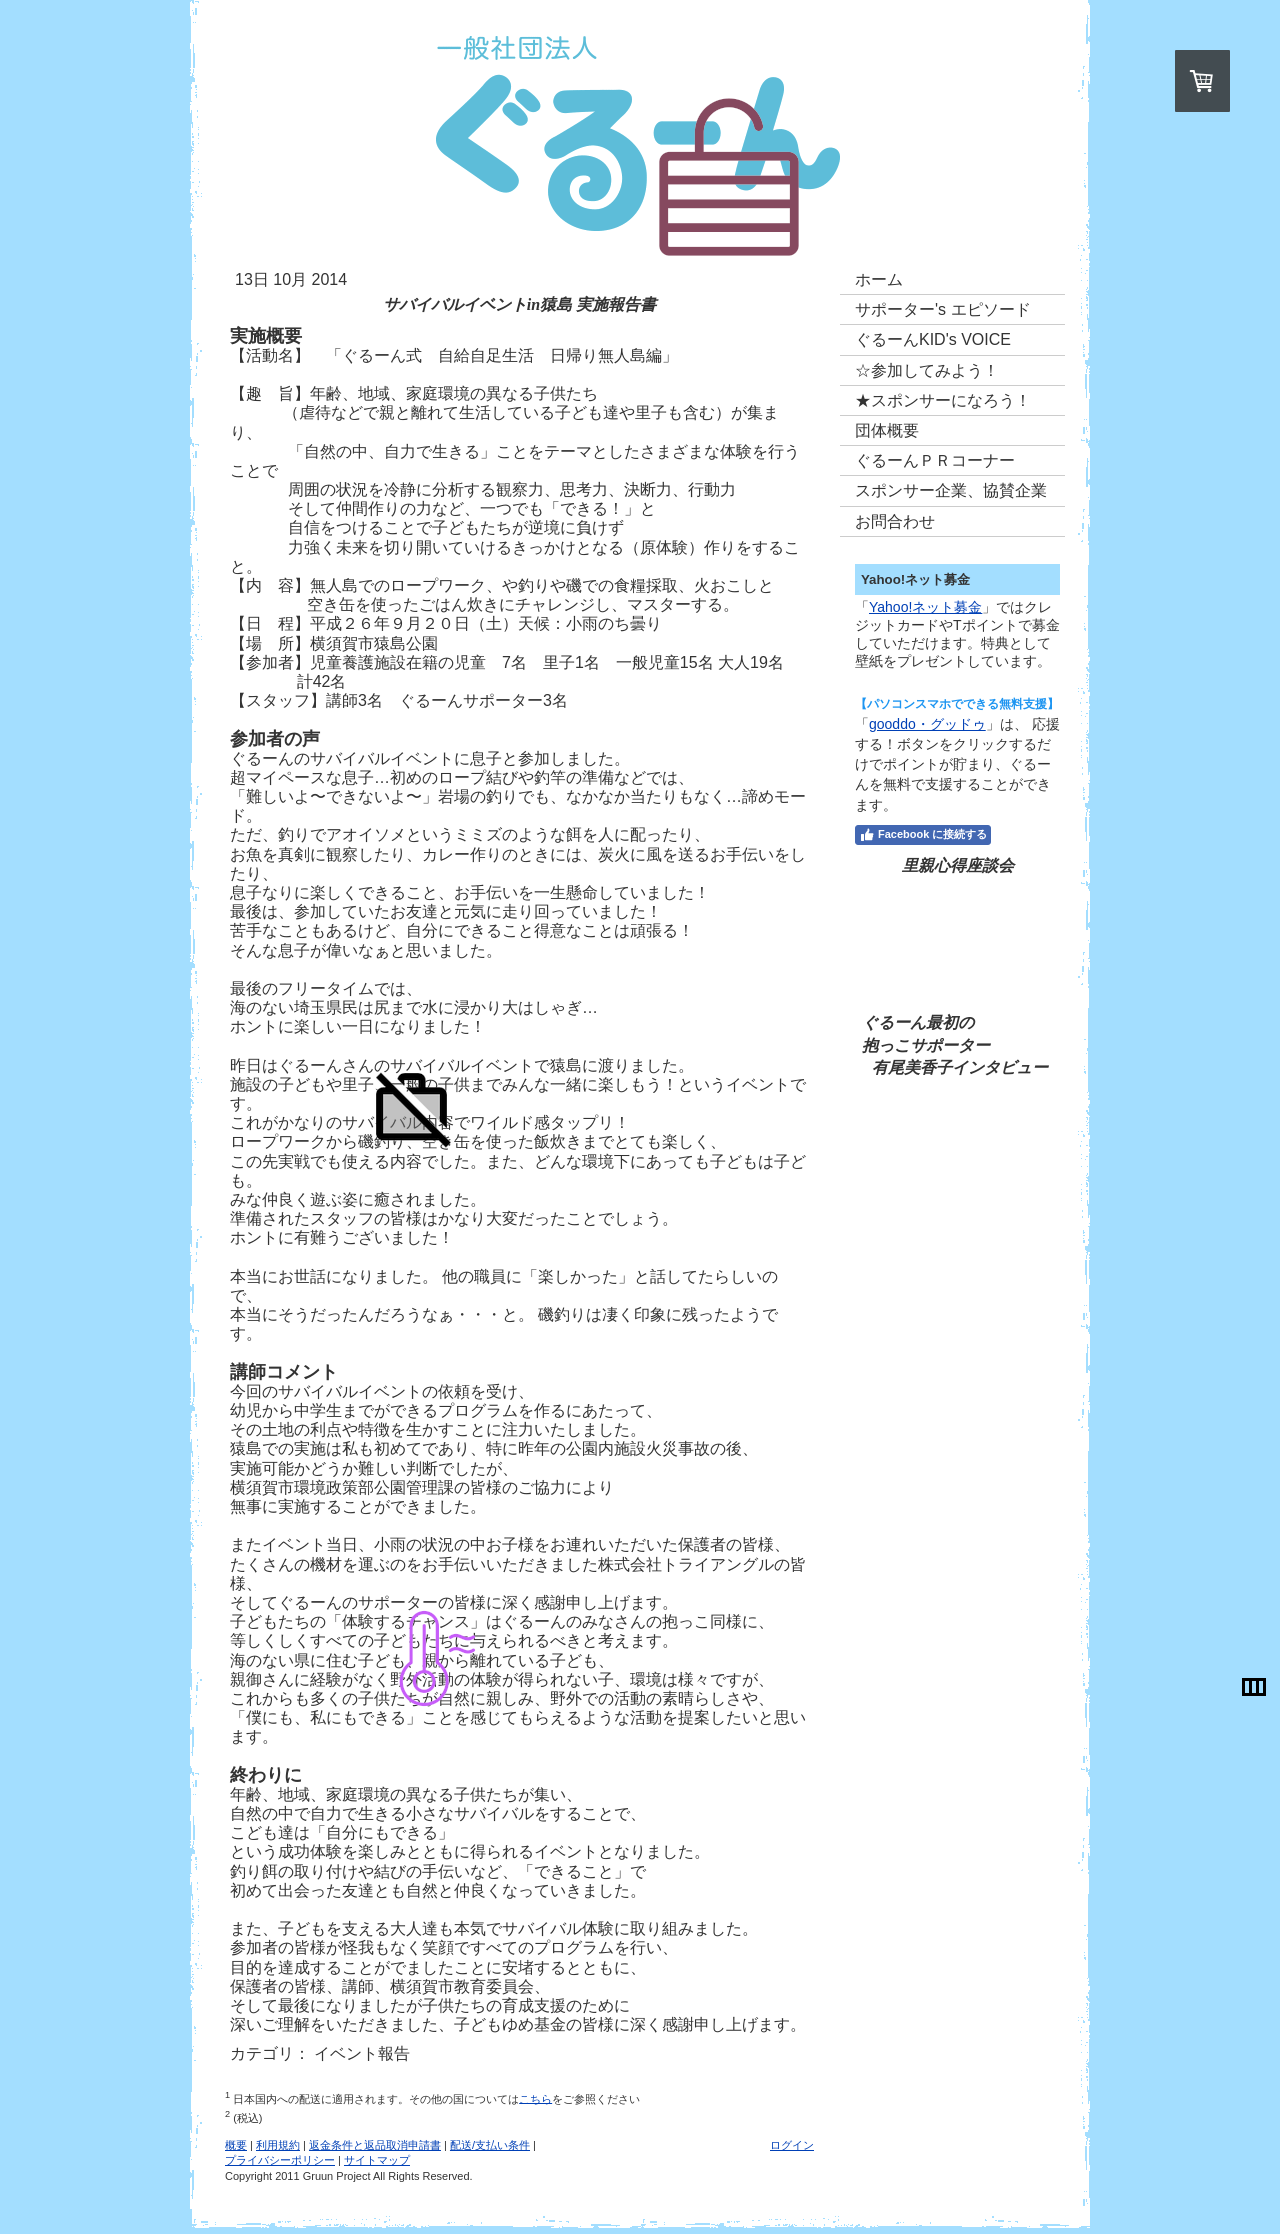 The height and width of the screenshot is (2234, 1280). Describe the element at coordinates (411, 1108) in the screenshot. I see `work mode disabled or turned off` at that location.